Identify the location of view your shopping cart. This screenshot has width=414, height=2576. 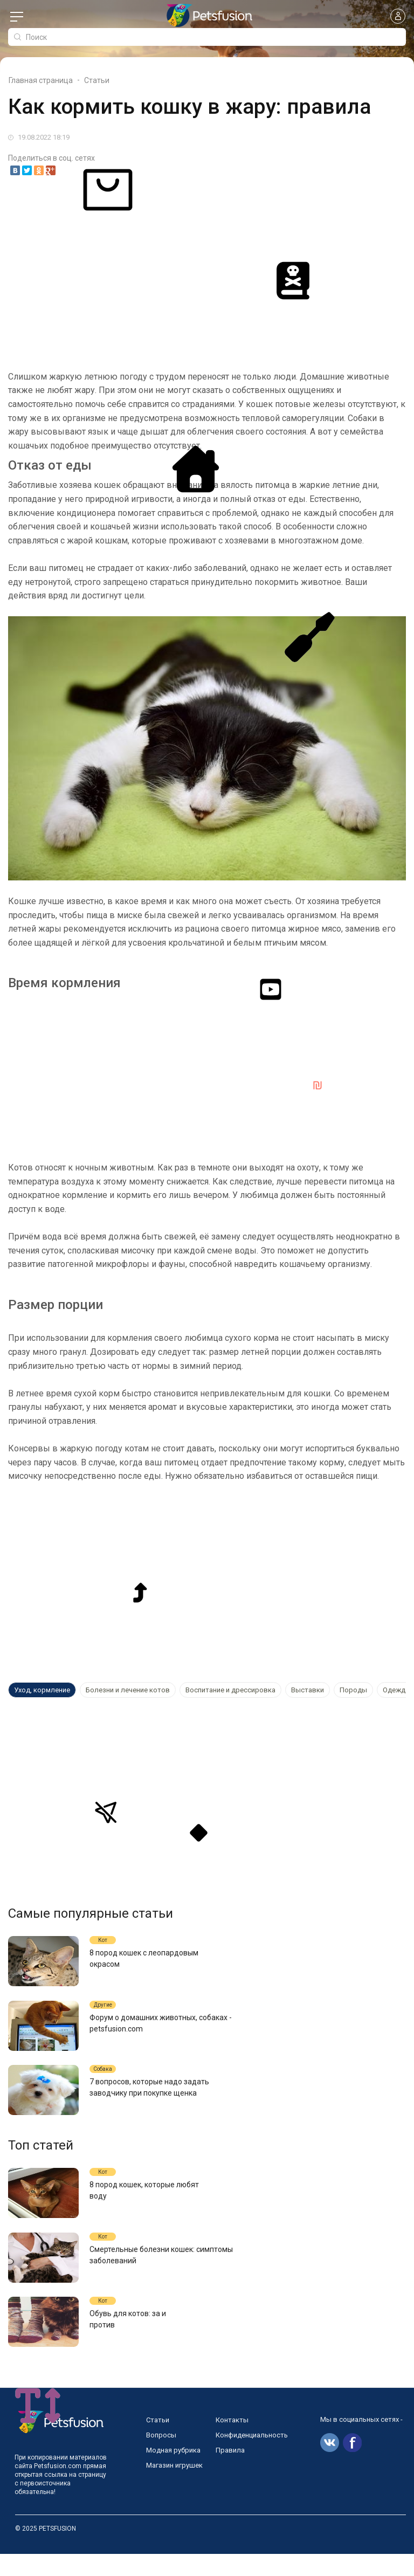
(108, 190).